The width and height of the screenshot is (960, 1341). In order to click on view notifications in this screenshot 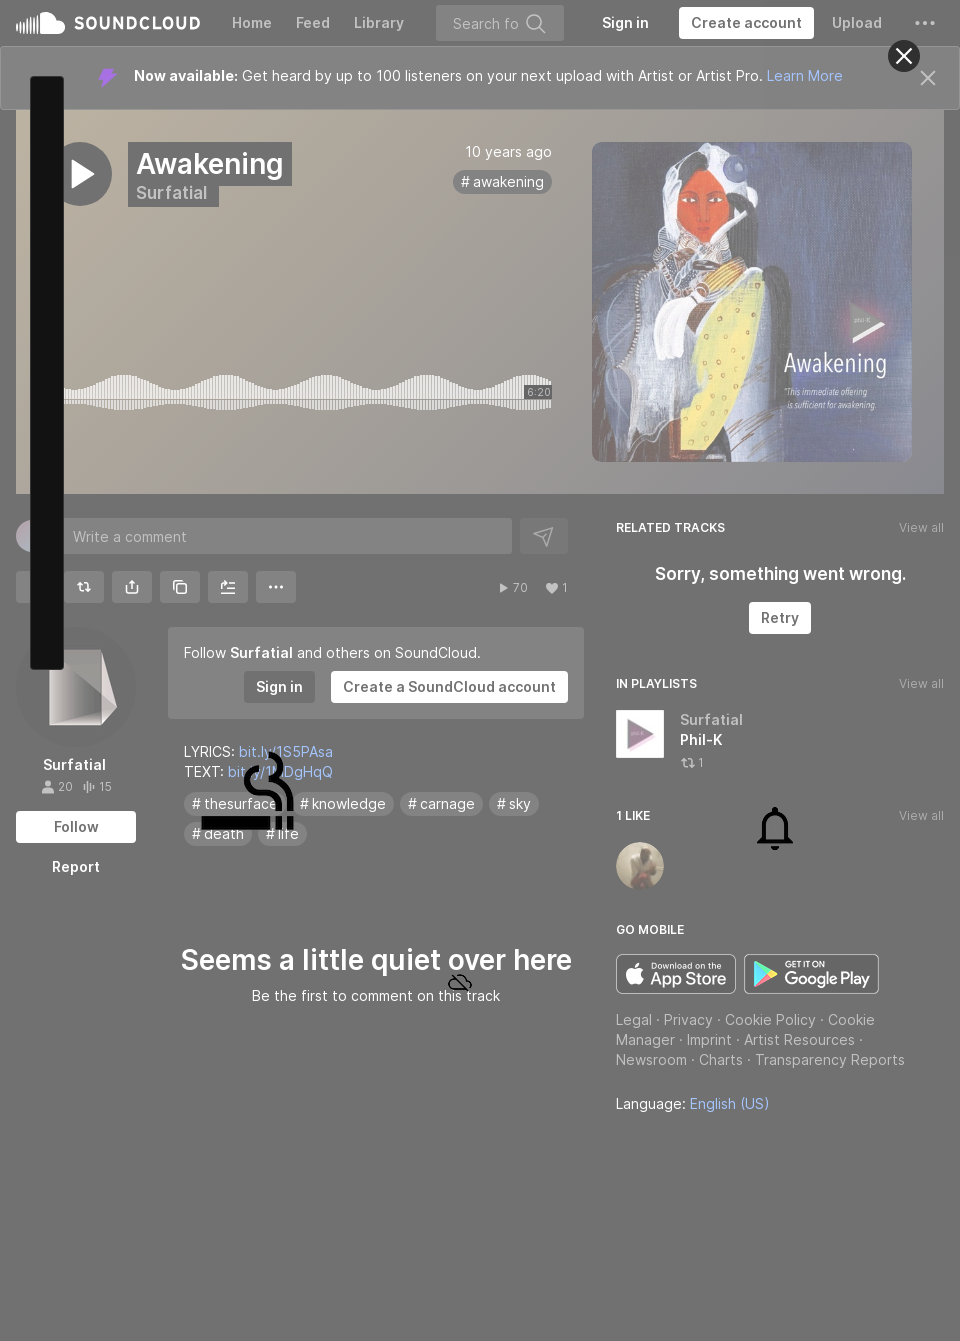, I will do `click(775, 828)`.